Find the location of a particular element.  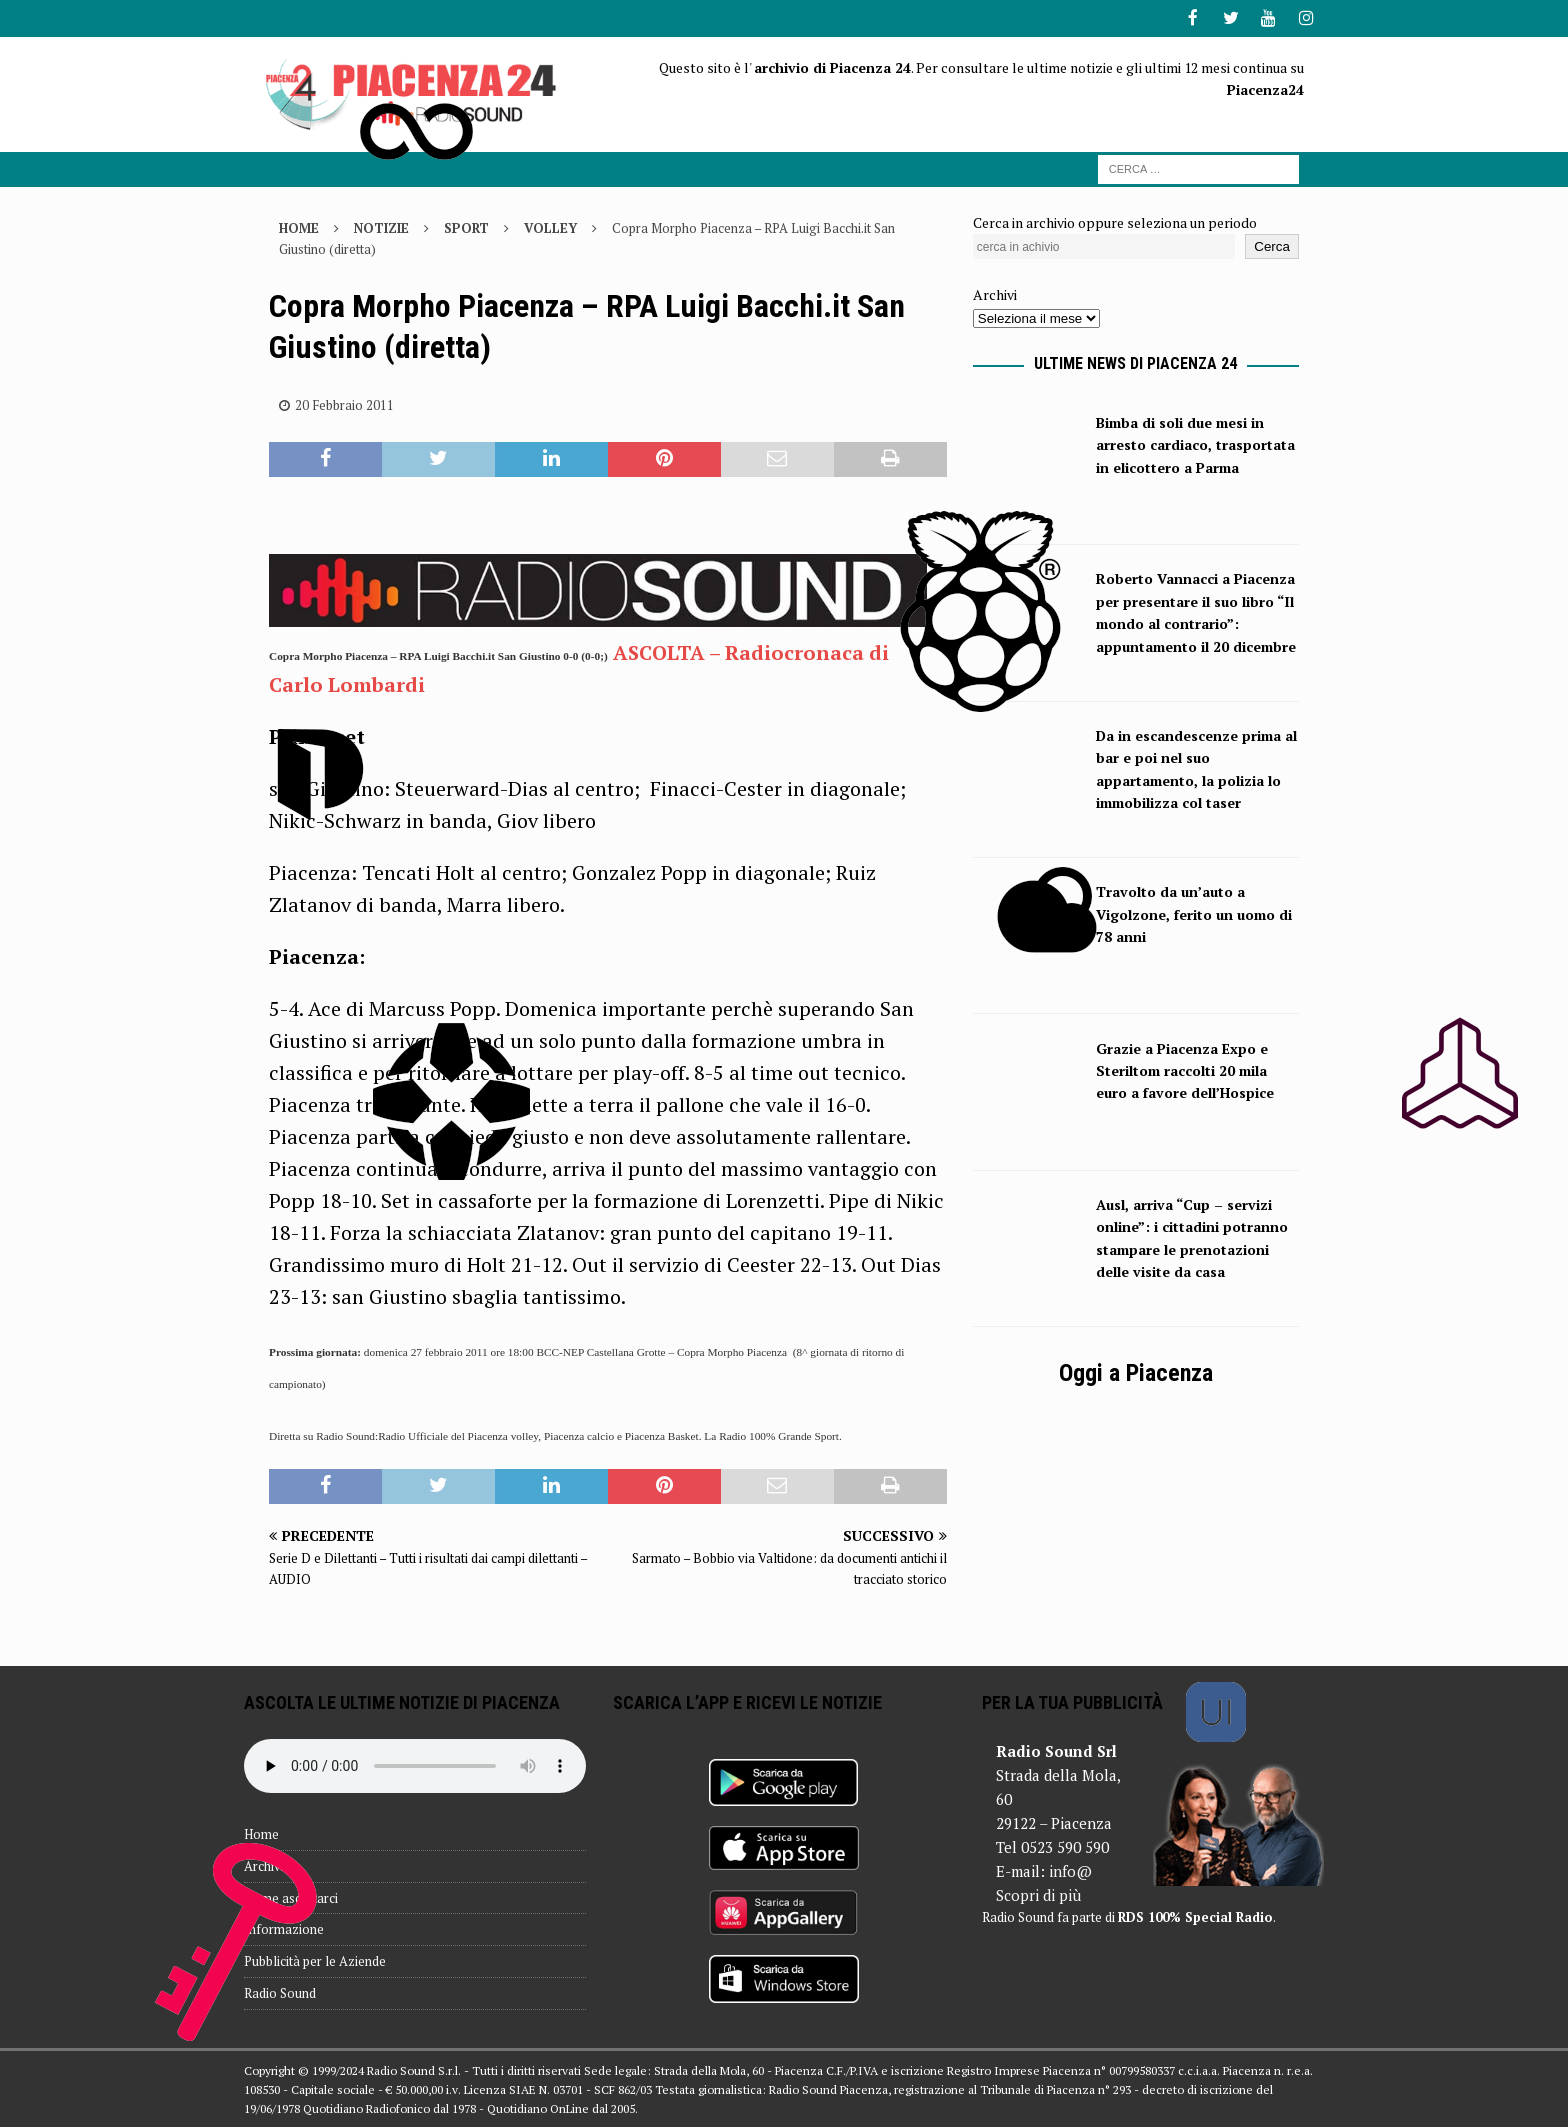

indicates unlimited or infinite content is located at coordinates (416, 131).